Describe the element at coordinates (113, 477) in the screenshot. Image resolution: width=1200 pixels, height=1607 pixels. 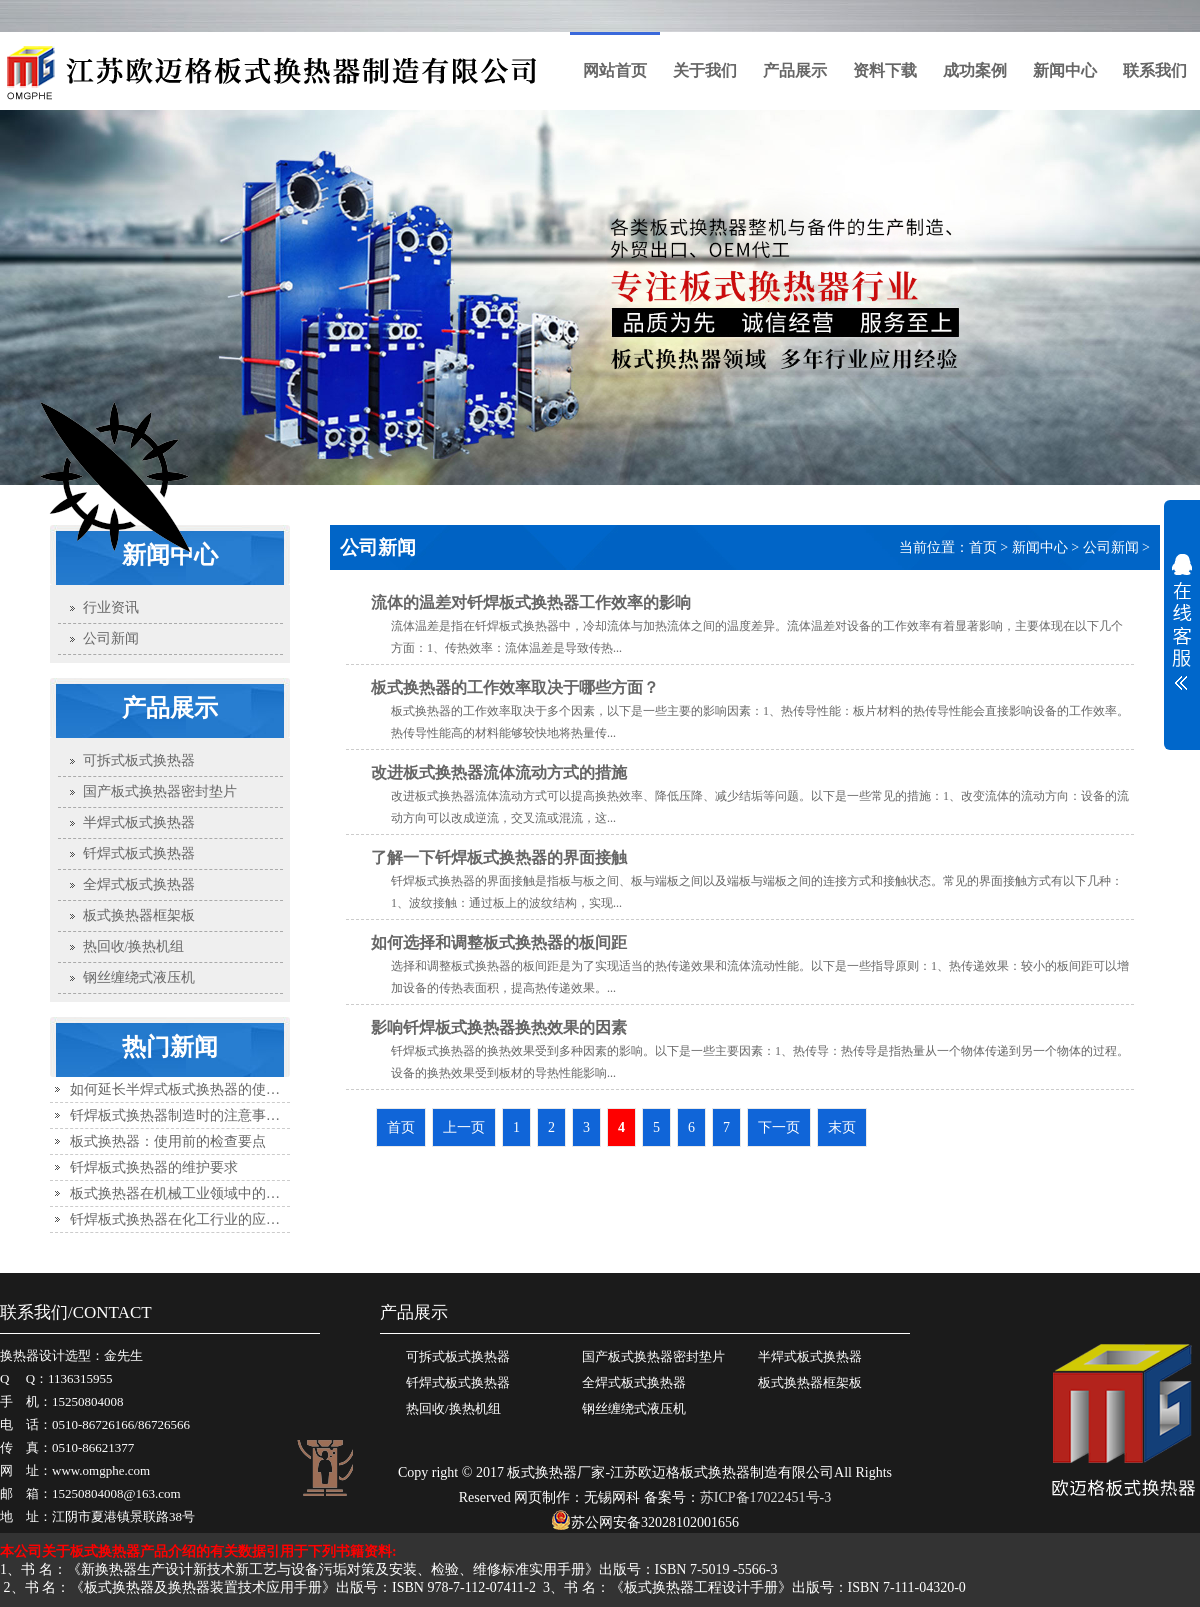
I see `indicates time pressure or countdown in gameplay` at that location.